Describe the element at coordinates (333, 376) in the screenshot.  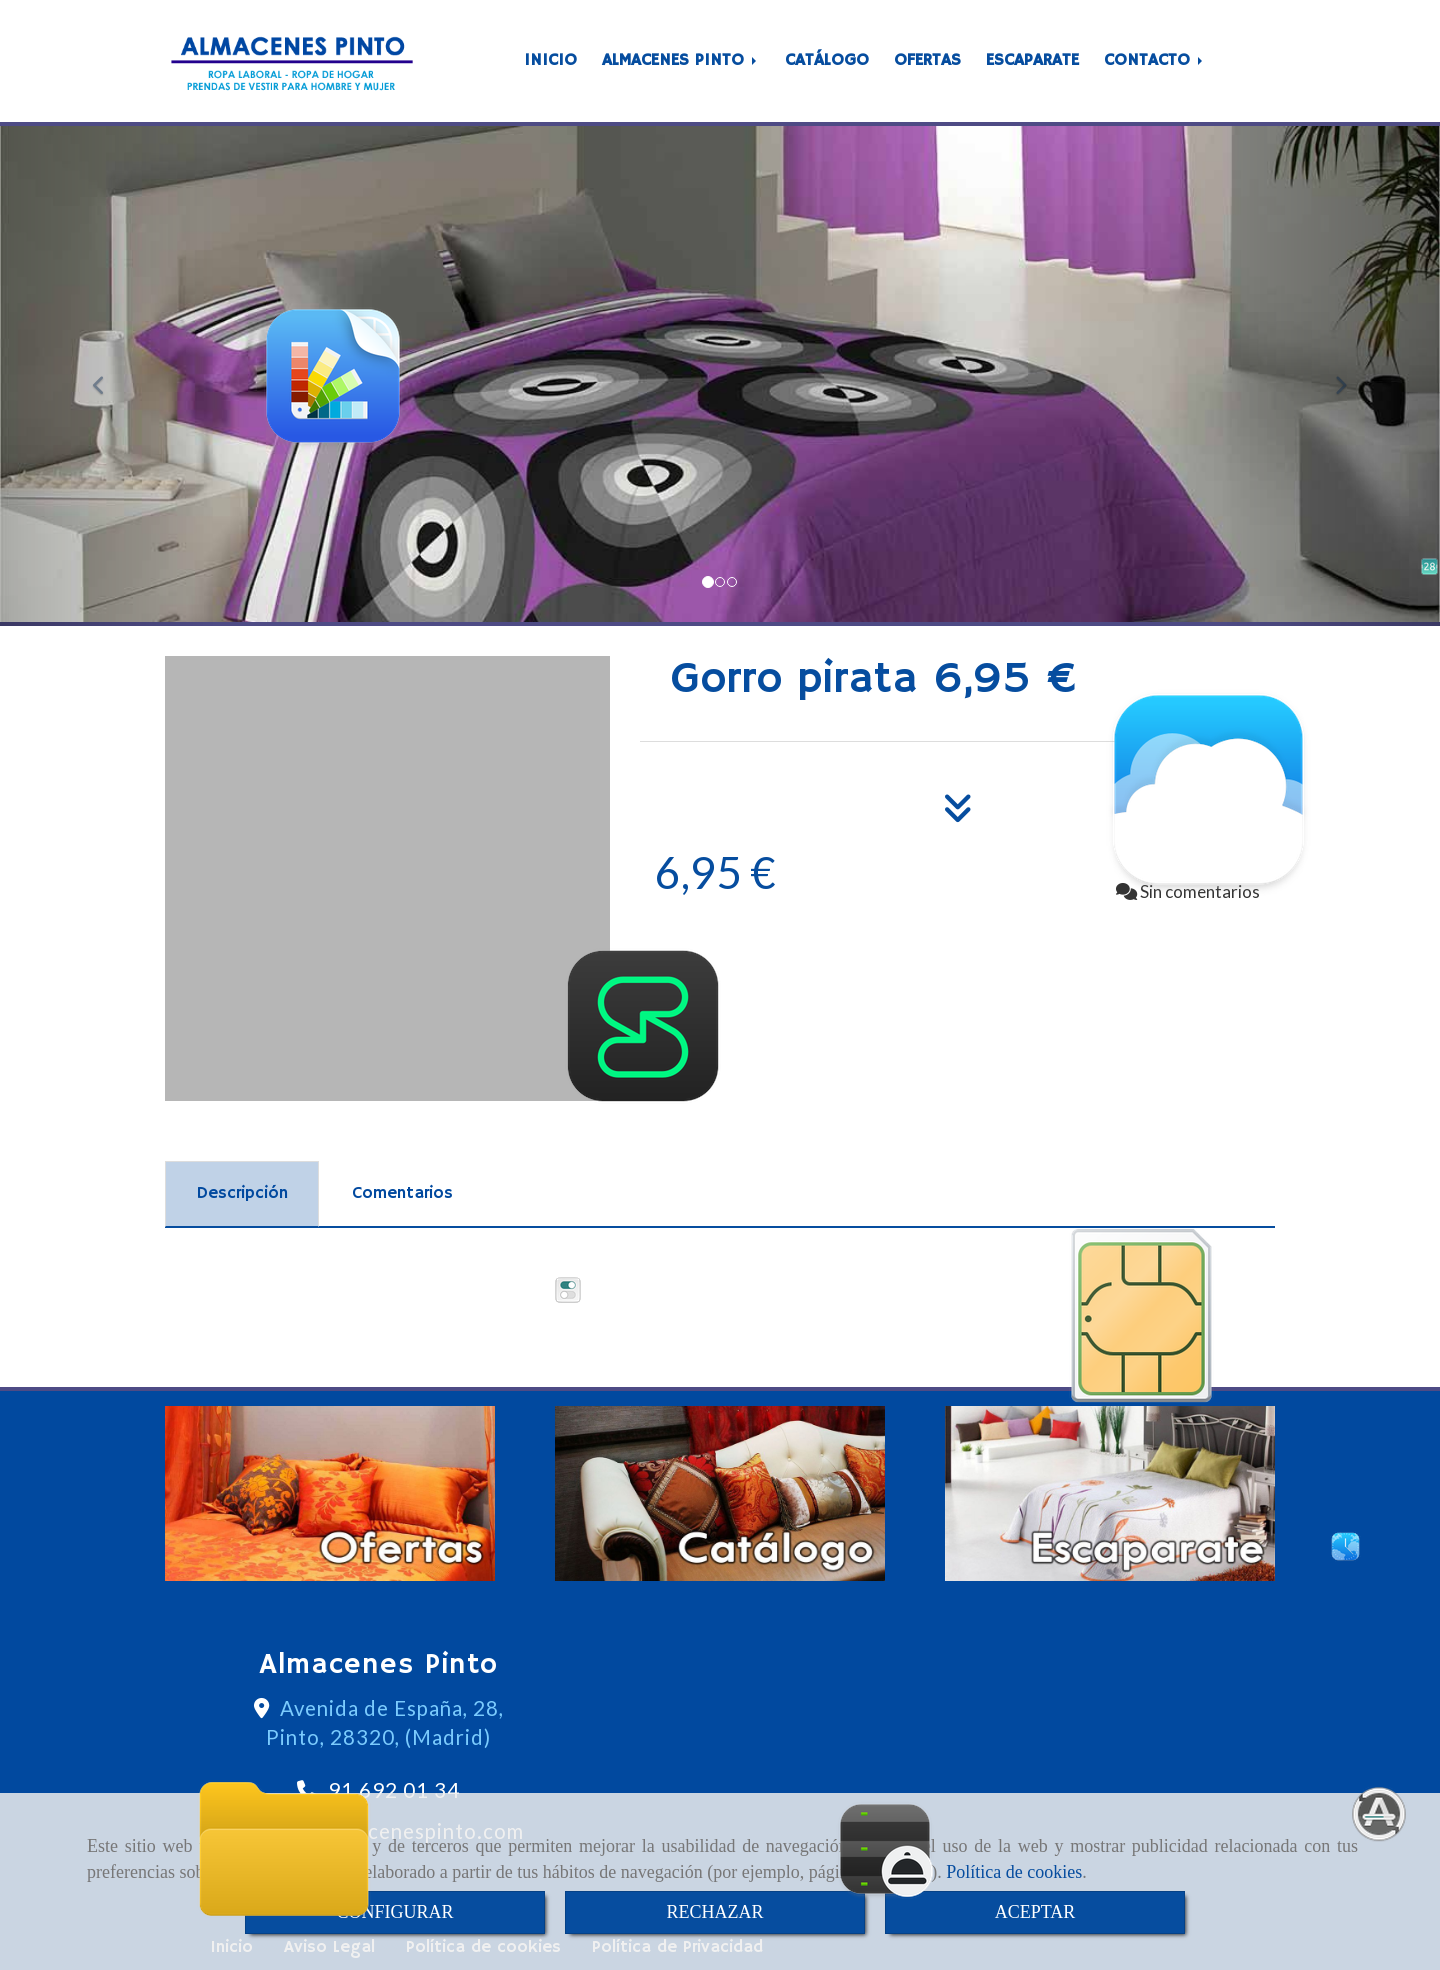
I see `open appearance and theme settings` at that location.